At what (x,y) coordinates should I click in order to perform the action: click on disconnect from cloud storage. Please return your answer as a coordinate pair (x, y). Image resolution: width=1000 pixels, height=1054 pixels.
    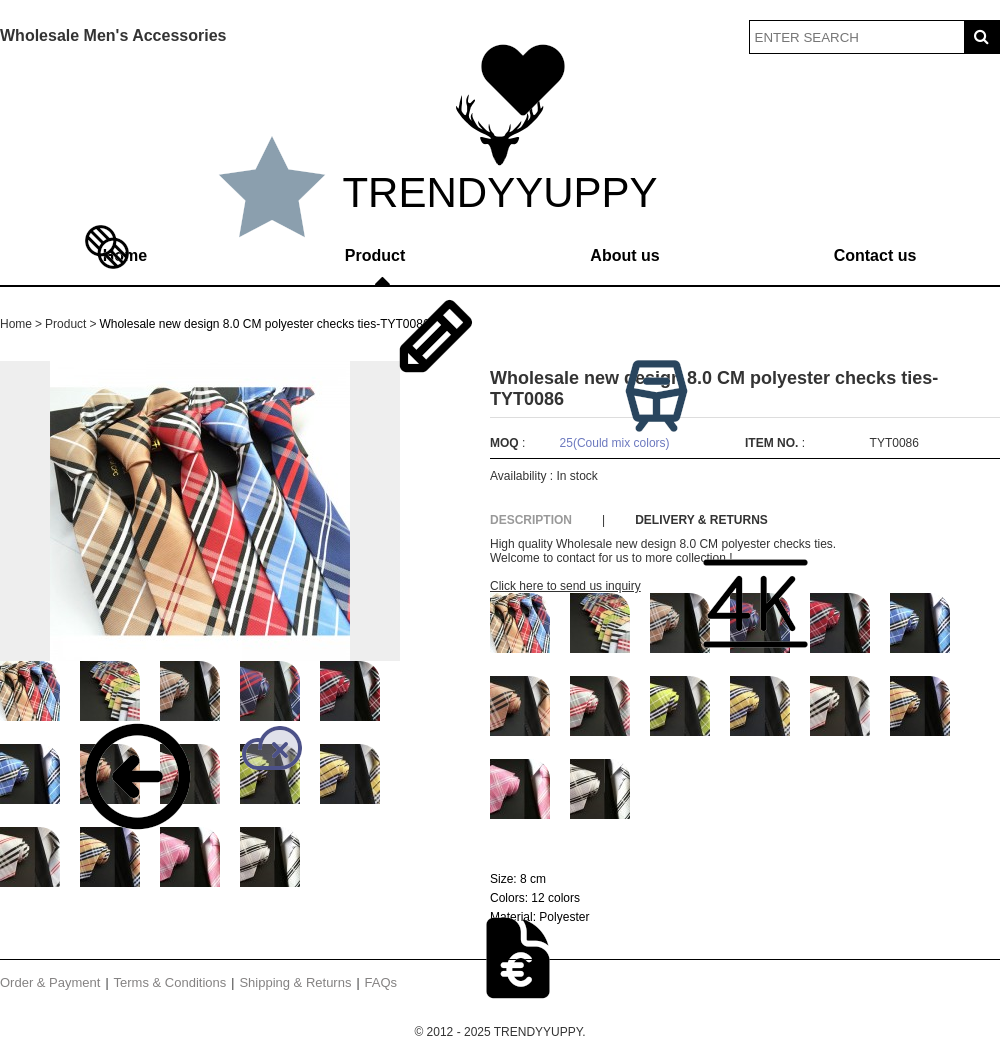
    Looking at the image, I should click on (272, 748).